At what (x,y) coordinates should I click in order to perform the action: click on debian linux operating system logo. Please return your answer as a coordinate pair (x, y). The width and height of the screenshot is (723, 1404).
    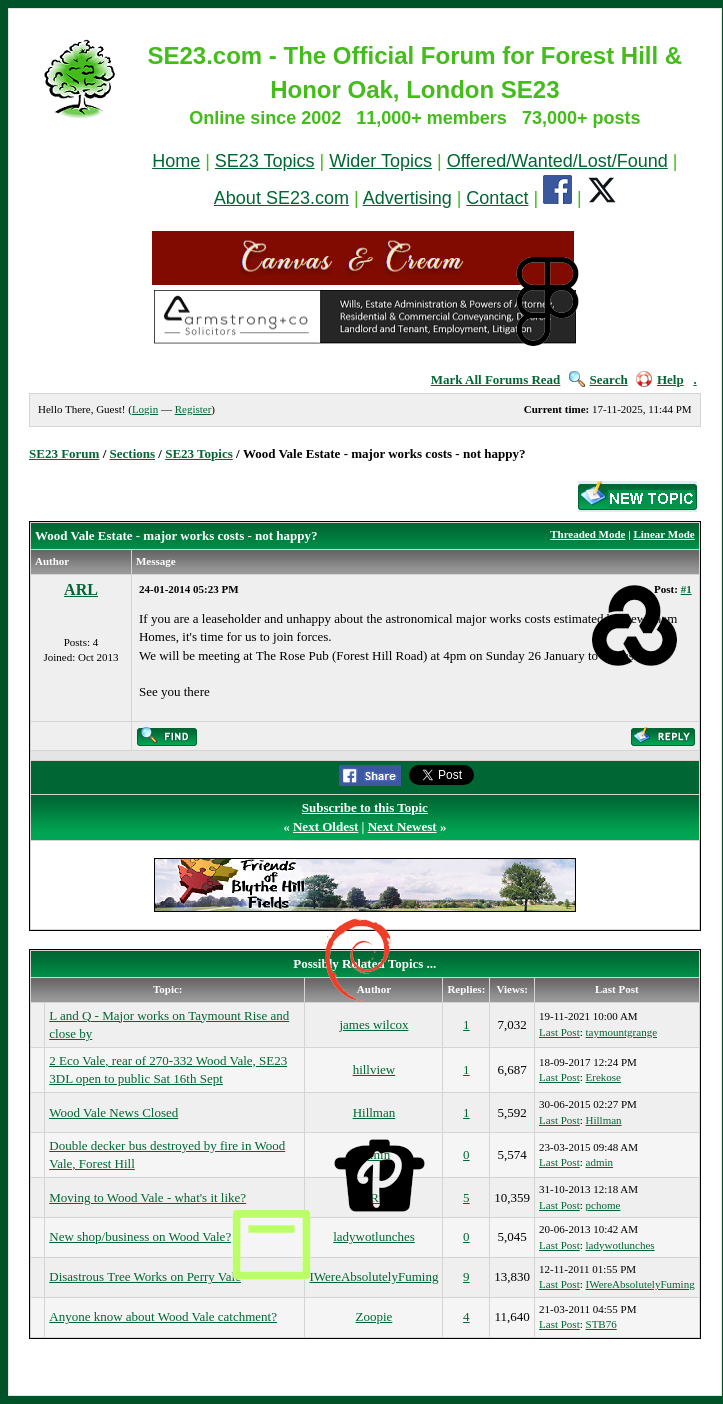
    Looking at the image, I should click on (358, 959).